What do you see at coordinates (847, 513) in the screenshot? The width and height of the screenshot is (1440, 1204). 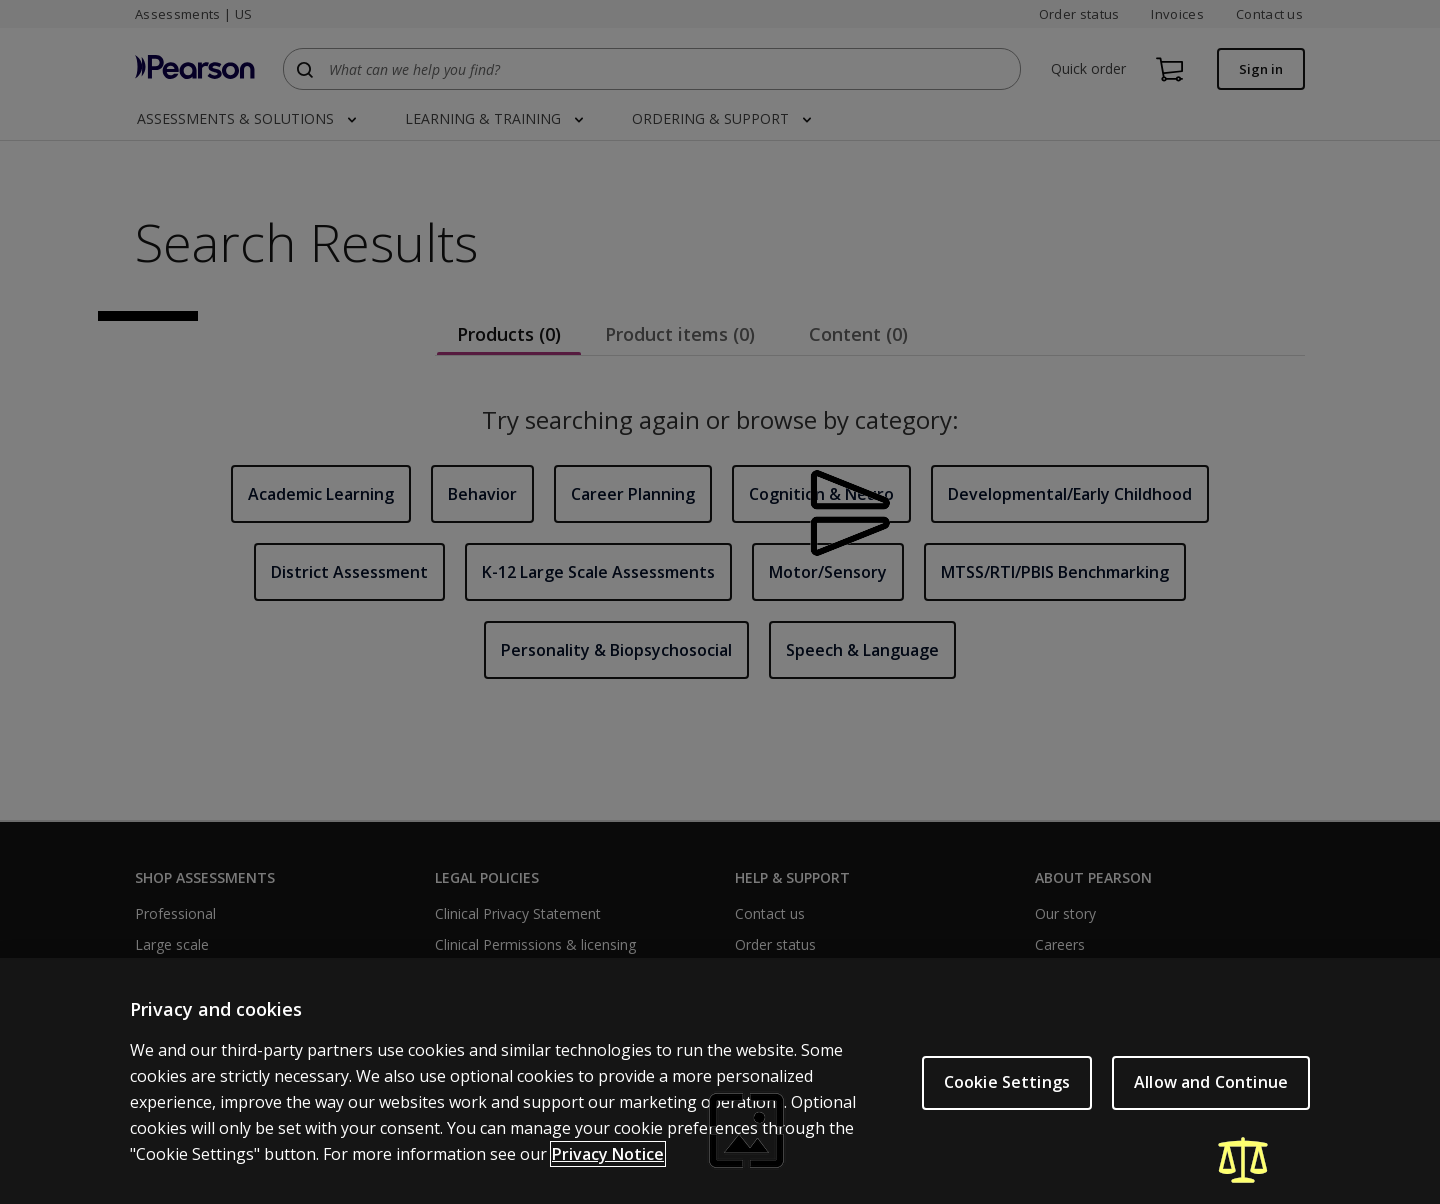 I see `flip image or content vertically` at bounding box center [847, 513].